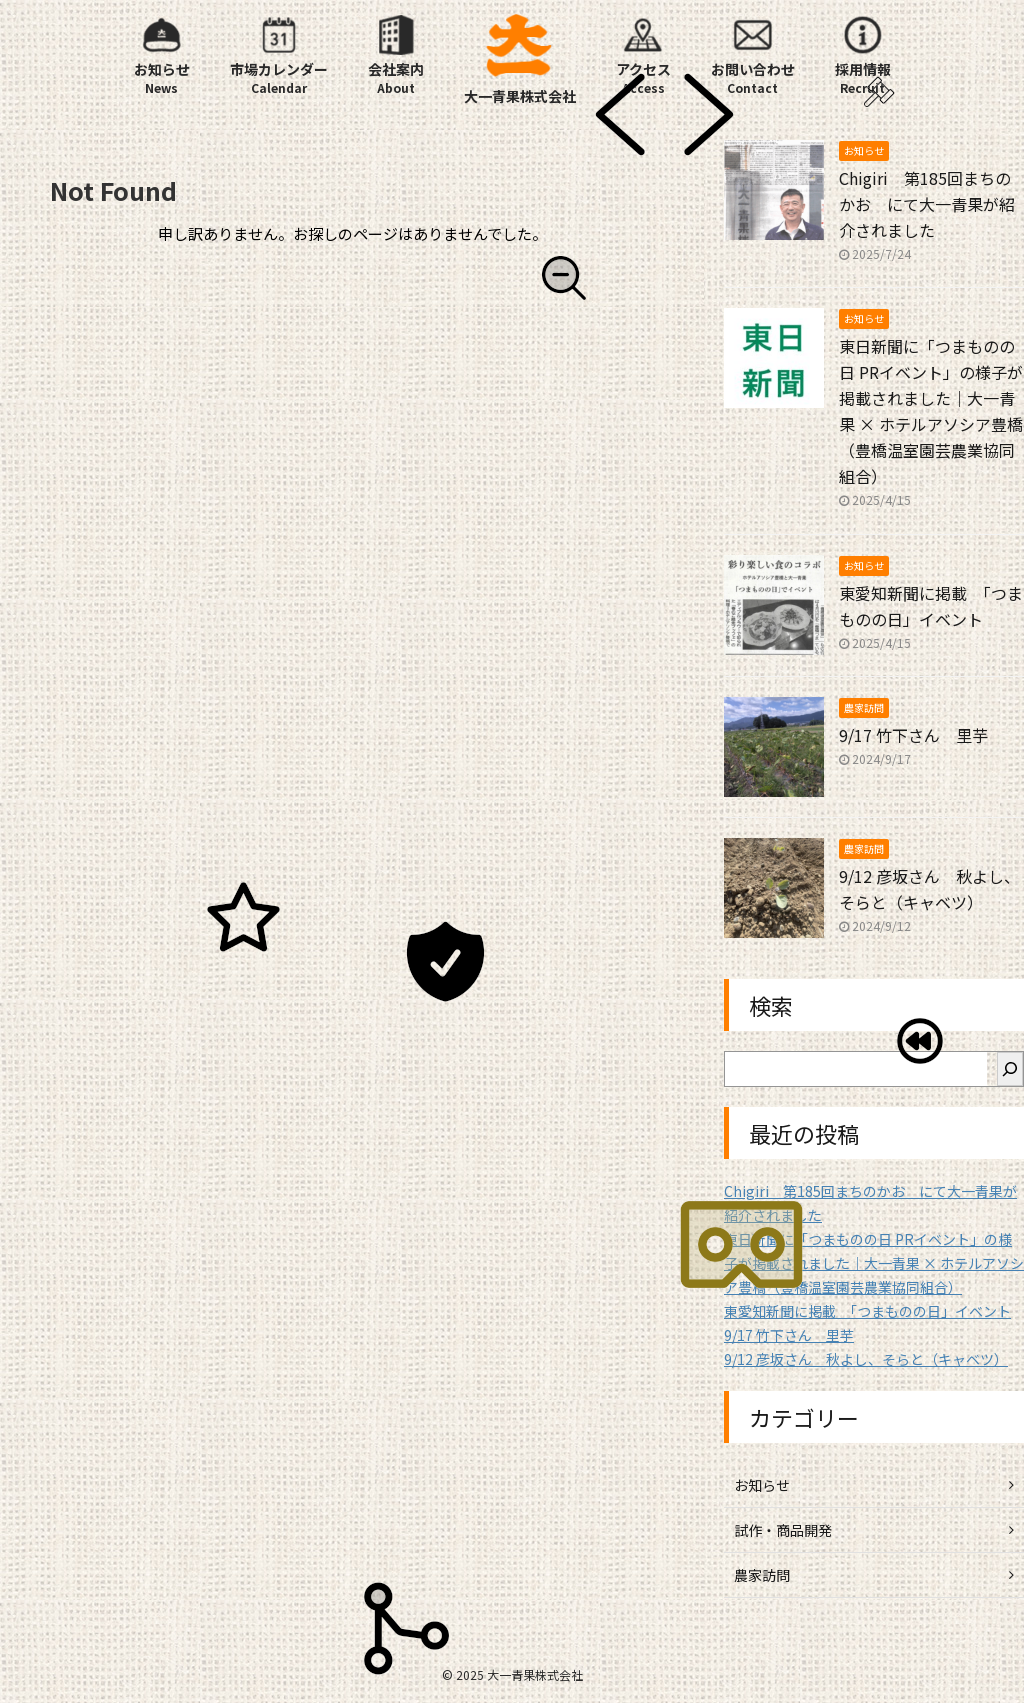 Image resolution: width=1024 pixels, height=1703 pixels. Describe the element at coordinates (564, 278) in the screenshot. I see `zoom out of the current view` at that location.